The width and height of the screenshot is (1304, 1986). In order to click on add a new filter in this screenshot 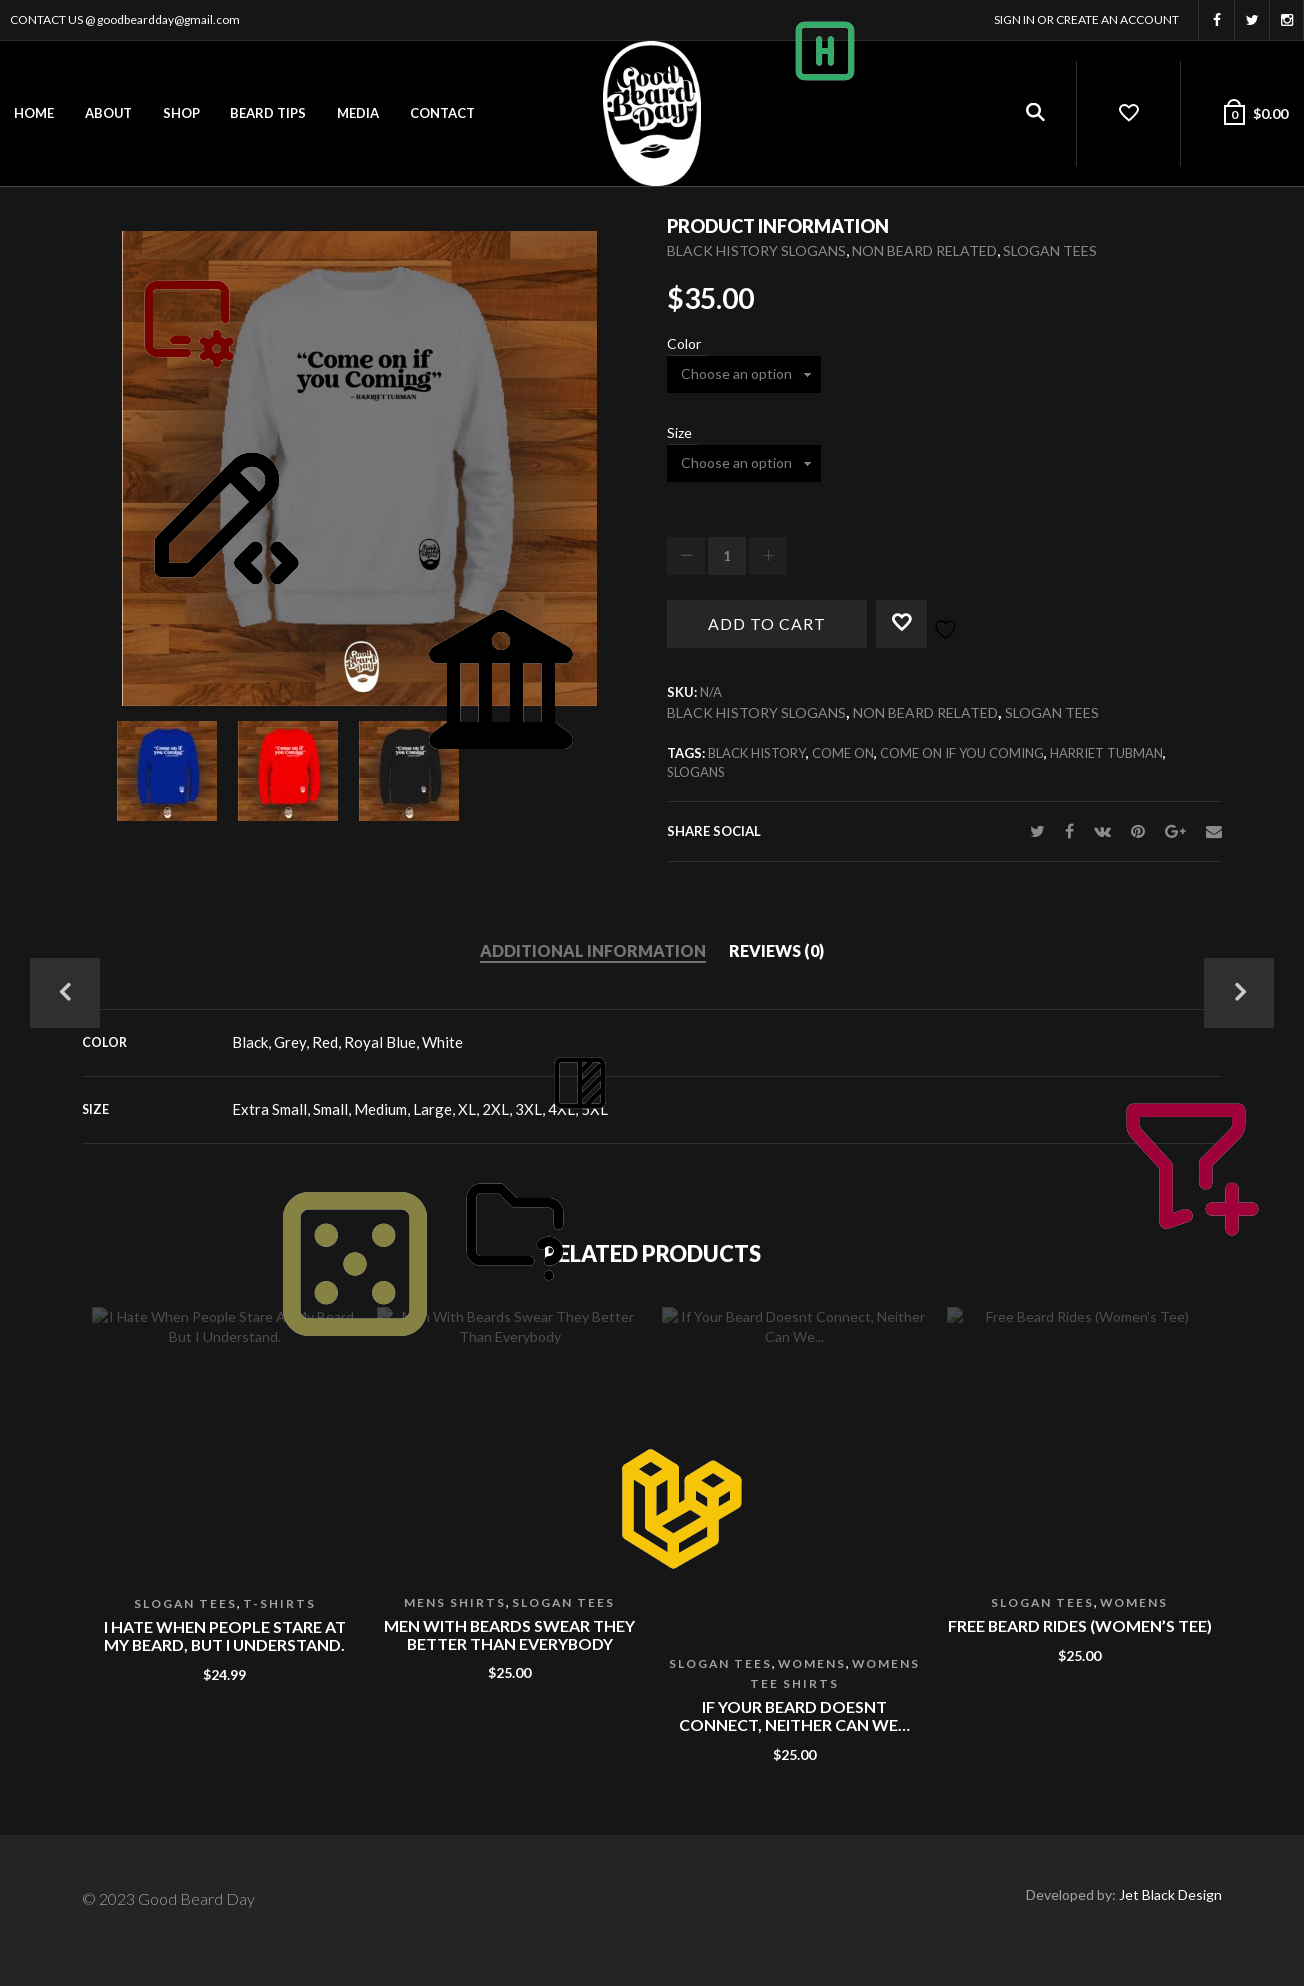, I will do `click(1186, 1163)`.